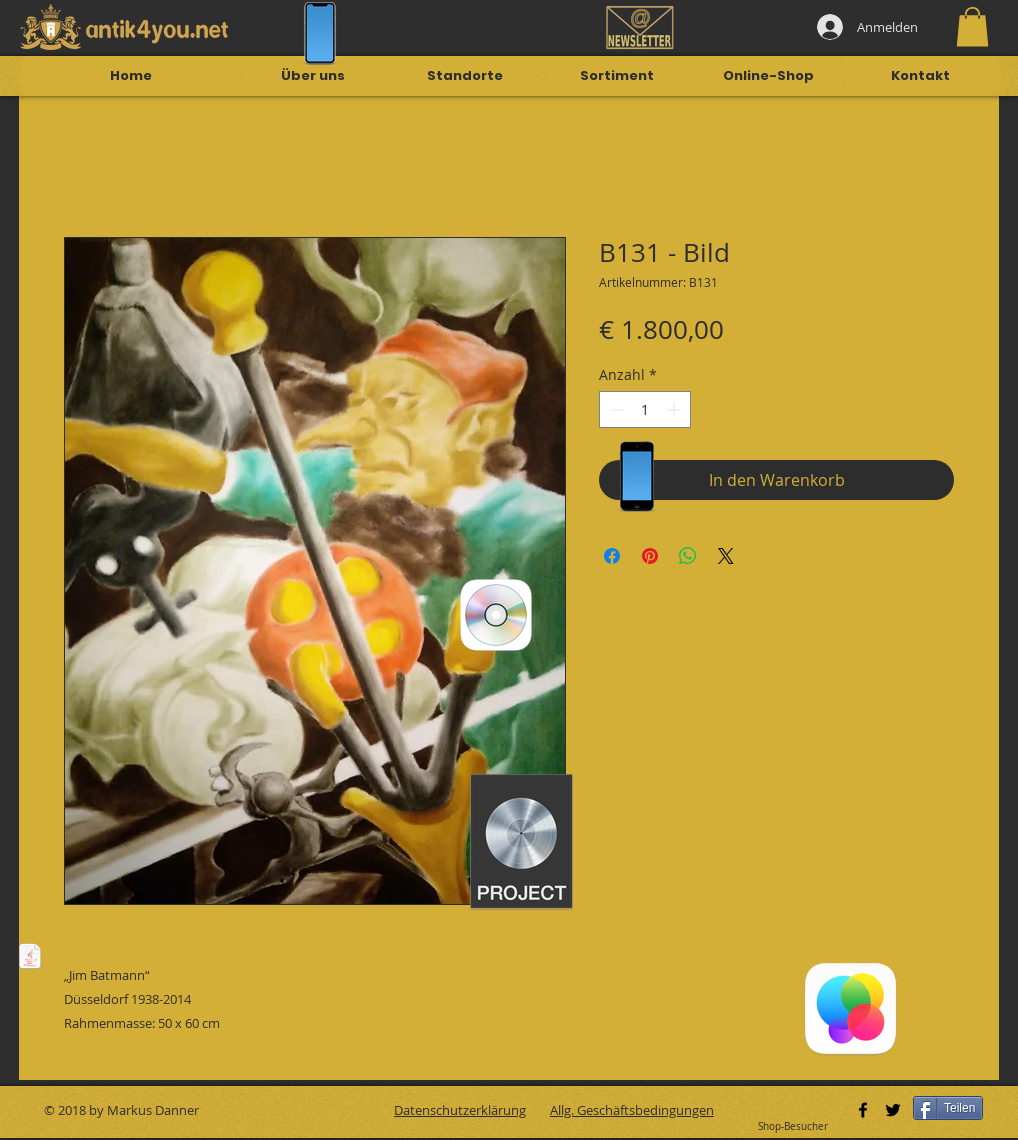 This screenshot has height=1140, width=1018. I want to click on open Game Center to view achievements and leaderboards, so click(850, 1008).